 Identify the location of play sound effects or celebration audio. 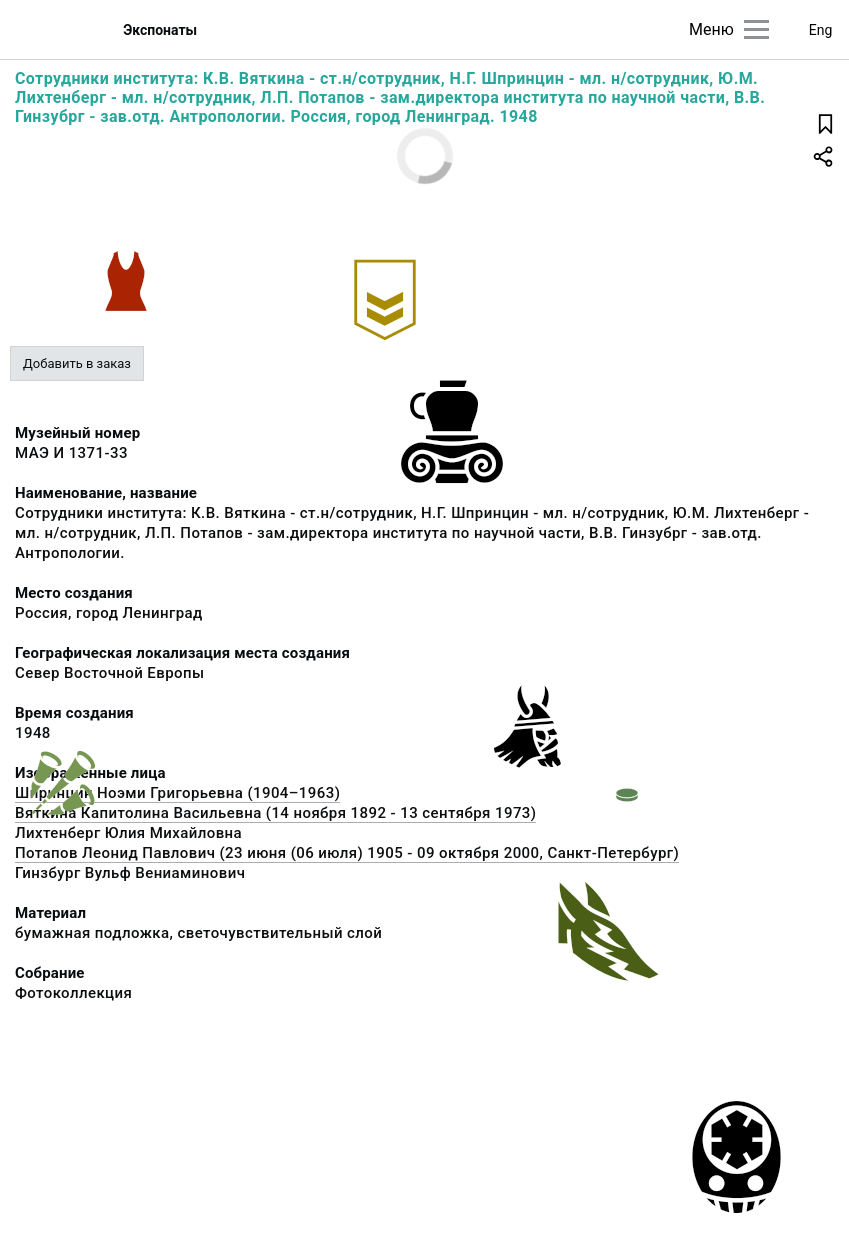
(63, 782).